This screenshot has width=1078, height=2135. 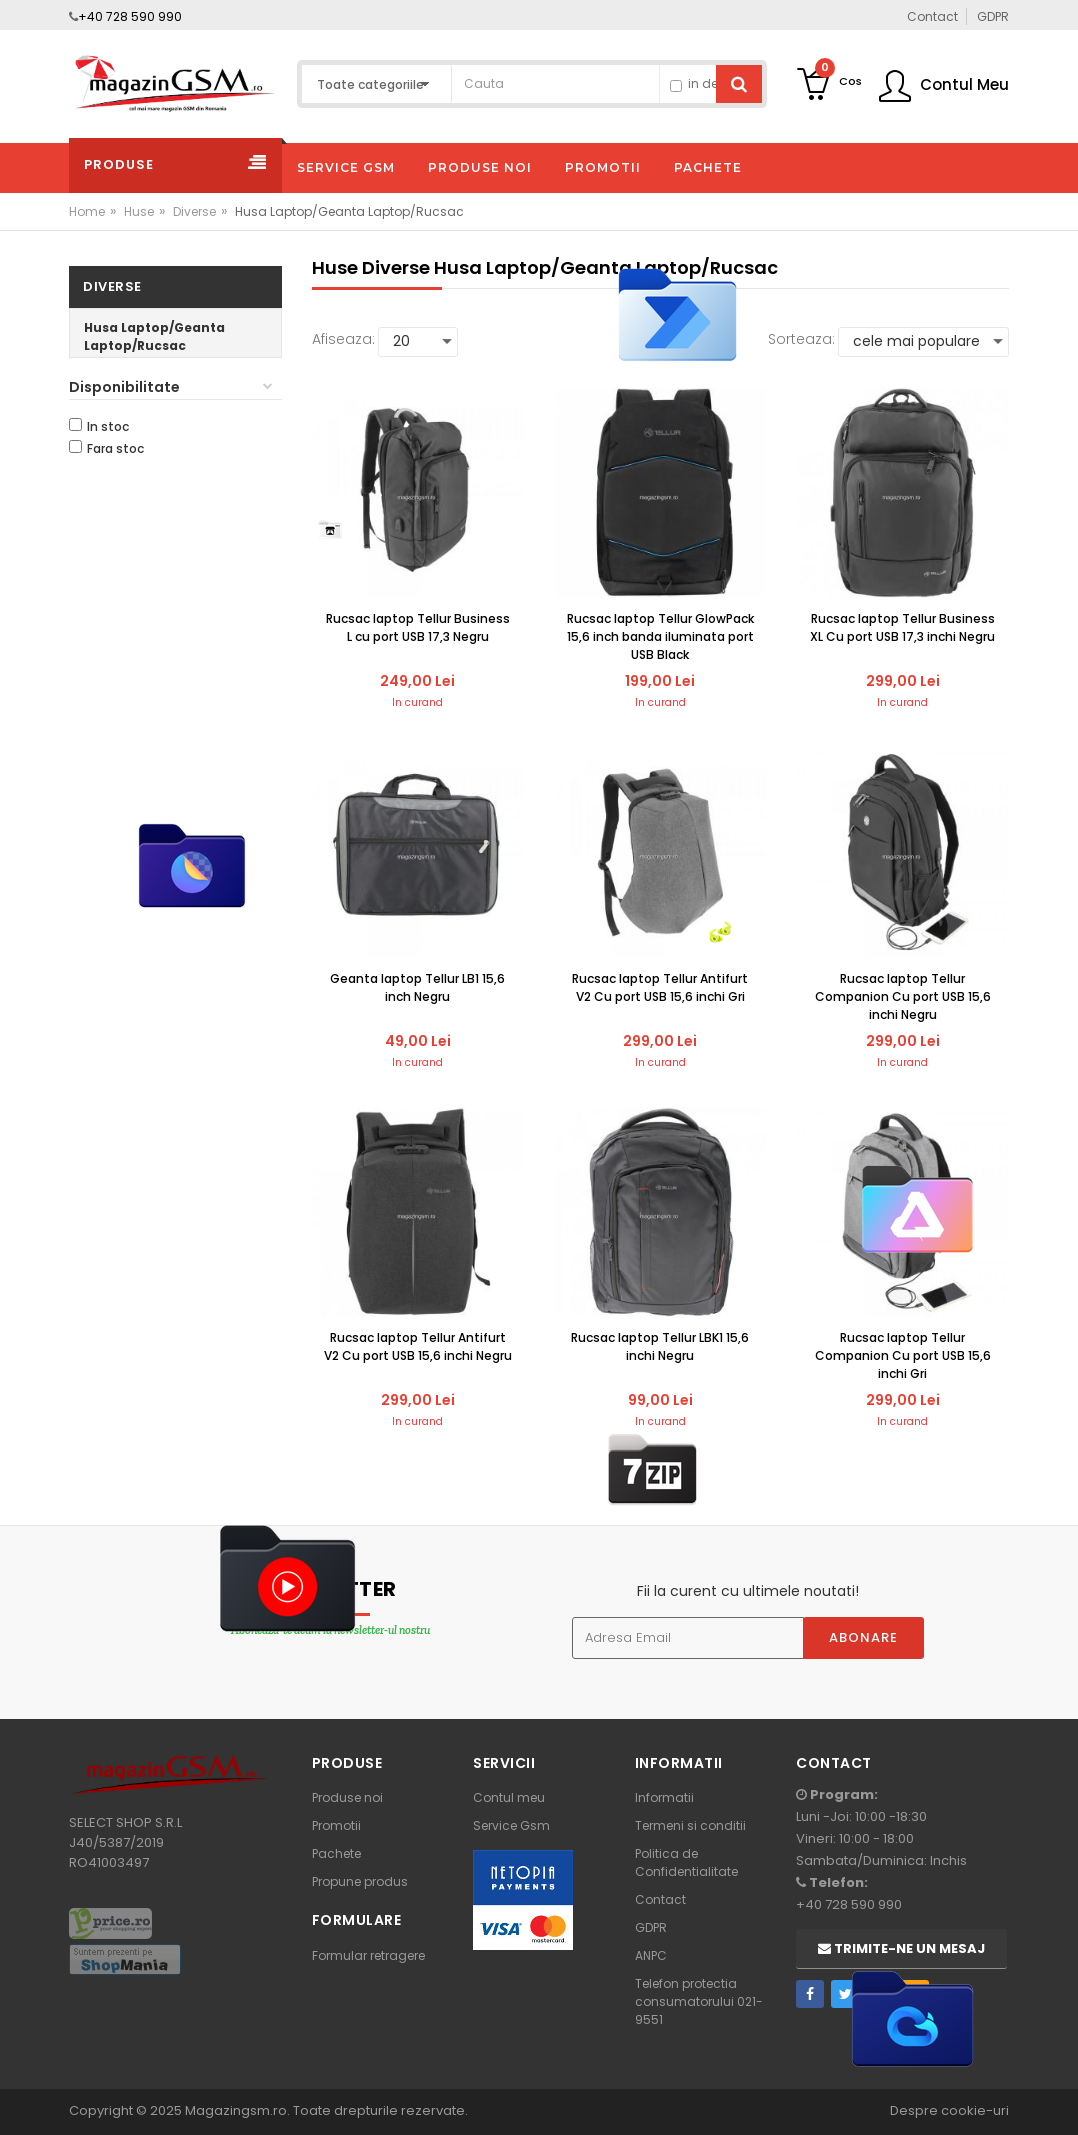 I want to click on beats fit pro earbuds in volt yellow, so click(x=720, y=932).